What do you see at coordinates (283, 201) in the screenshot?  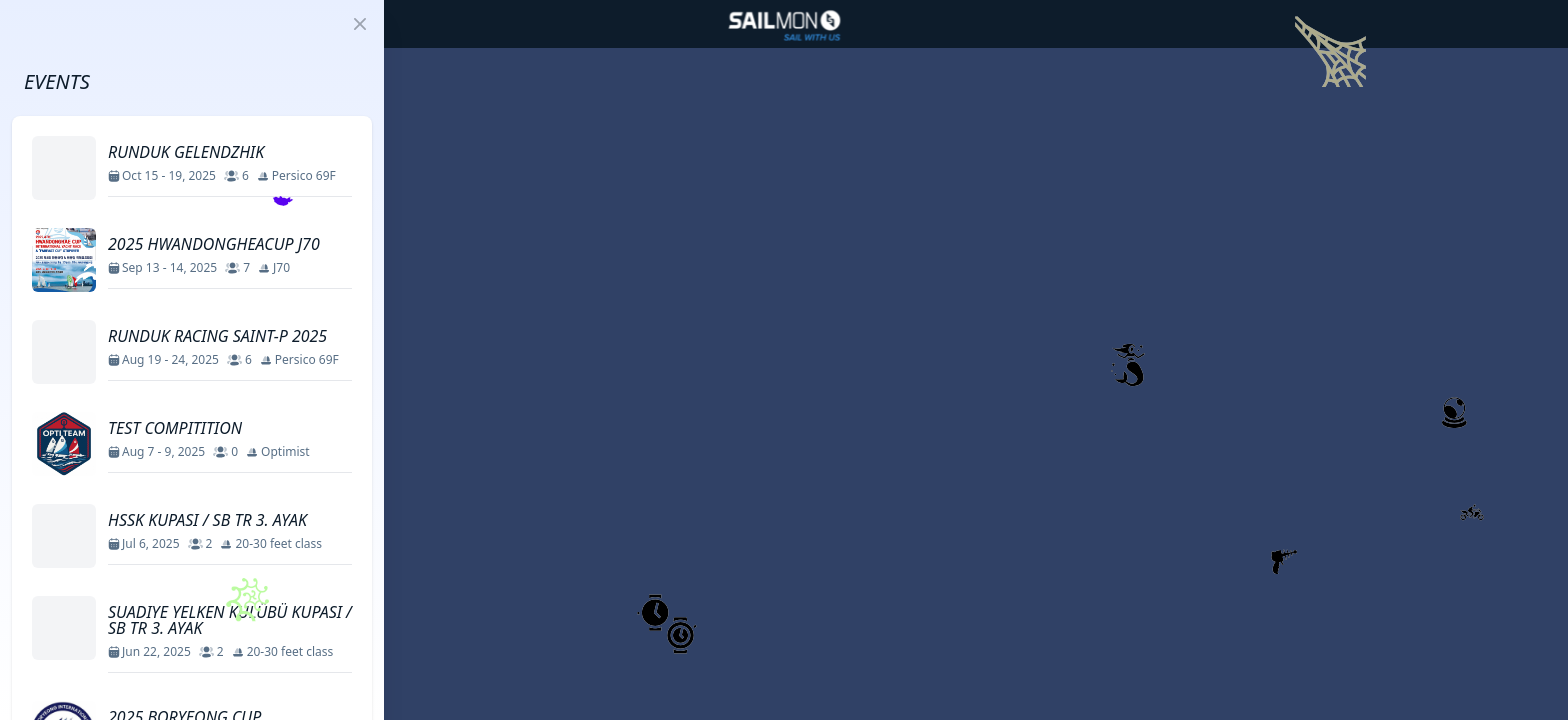 I see `select mongolia as your country or region` at bounding box center [283, 201].